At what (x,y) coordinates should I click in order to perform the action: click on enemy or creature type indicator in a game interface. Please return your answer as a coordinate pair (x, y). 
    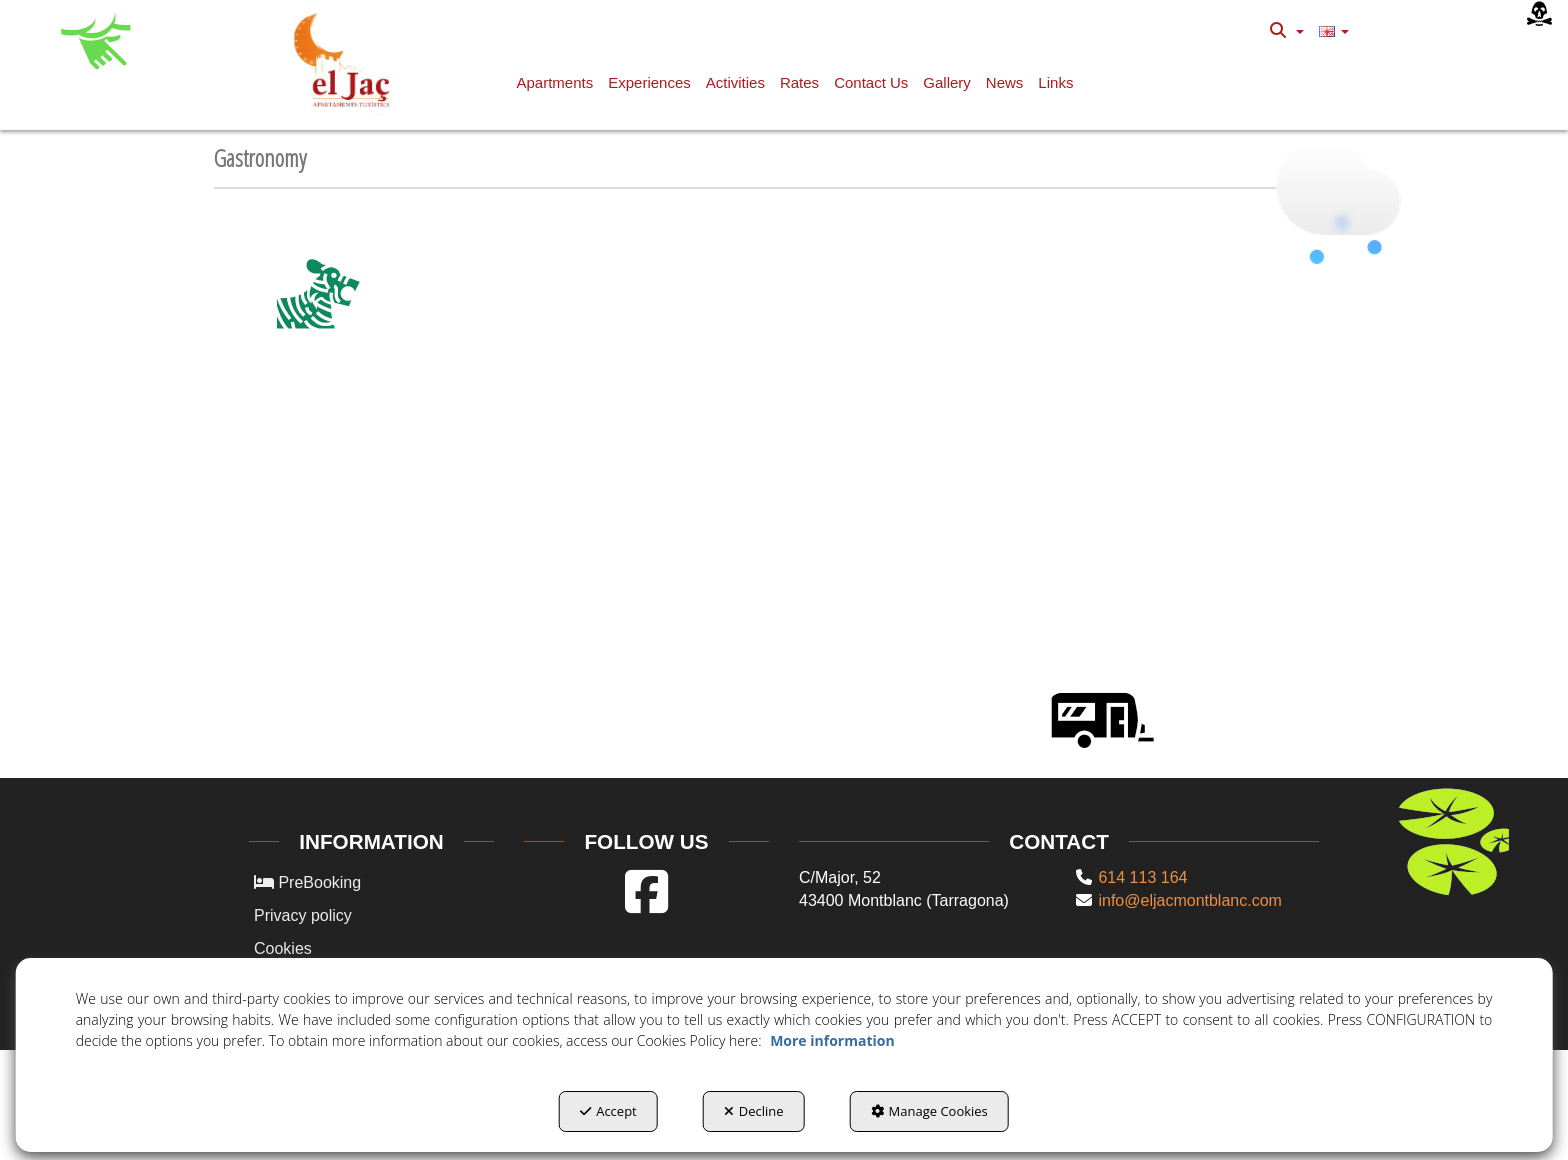
    Looking at the image, I should click on (1539, 13).